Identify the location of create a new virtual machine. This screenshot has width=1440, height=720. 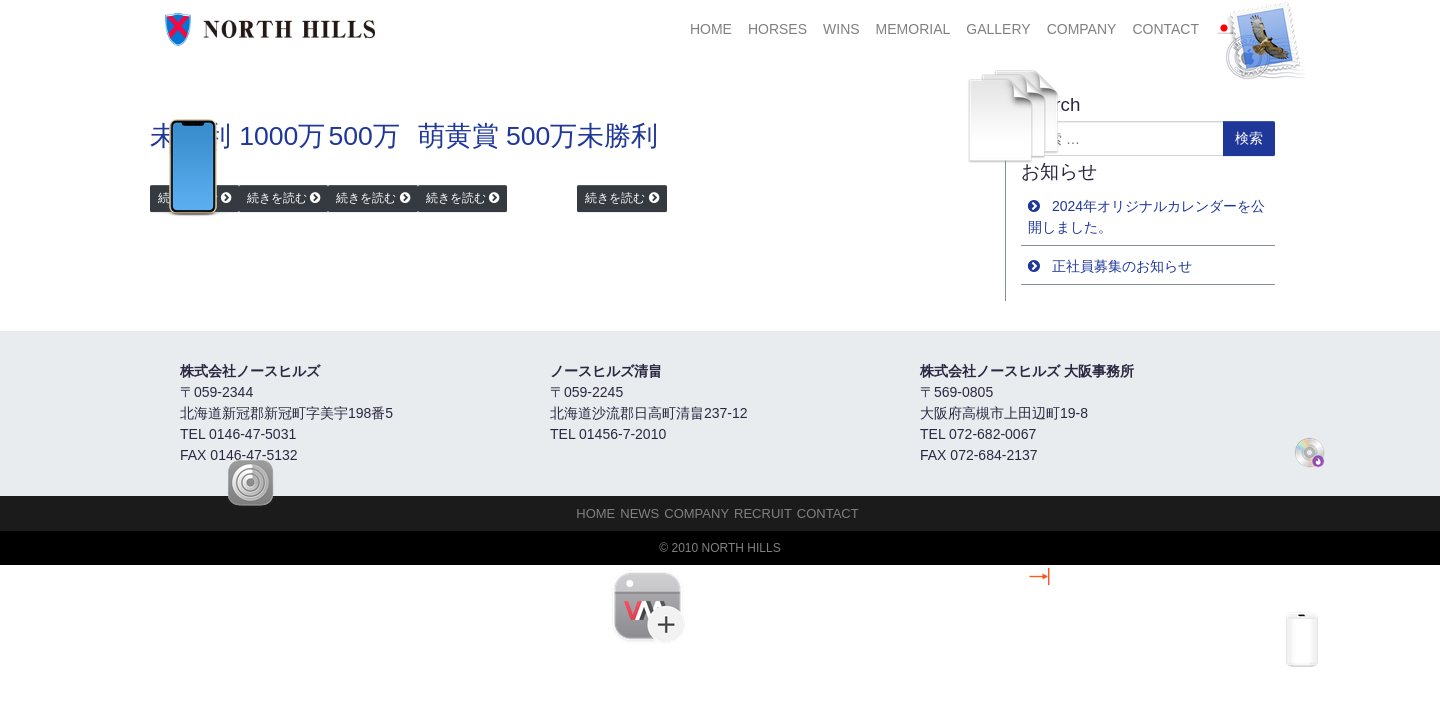
(648, 607).